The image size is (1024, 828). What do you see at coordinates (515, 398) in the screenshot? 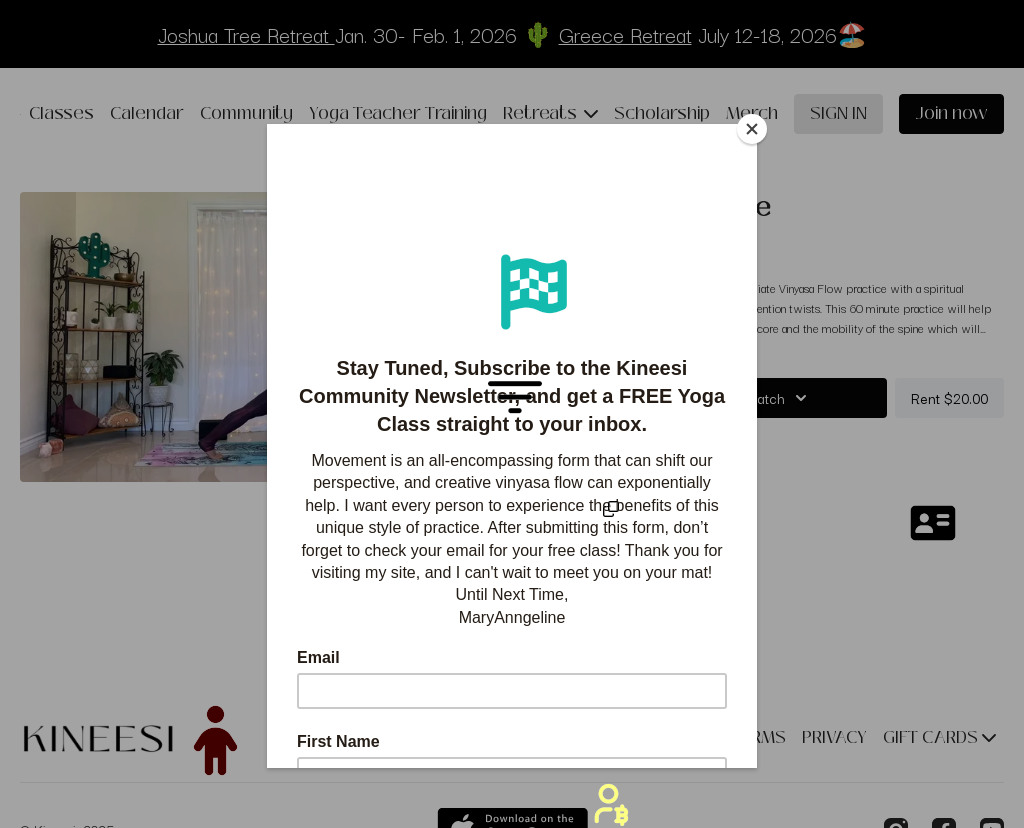
I see `filter or sort list items` at bounding box center [515, 398].